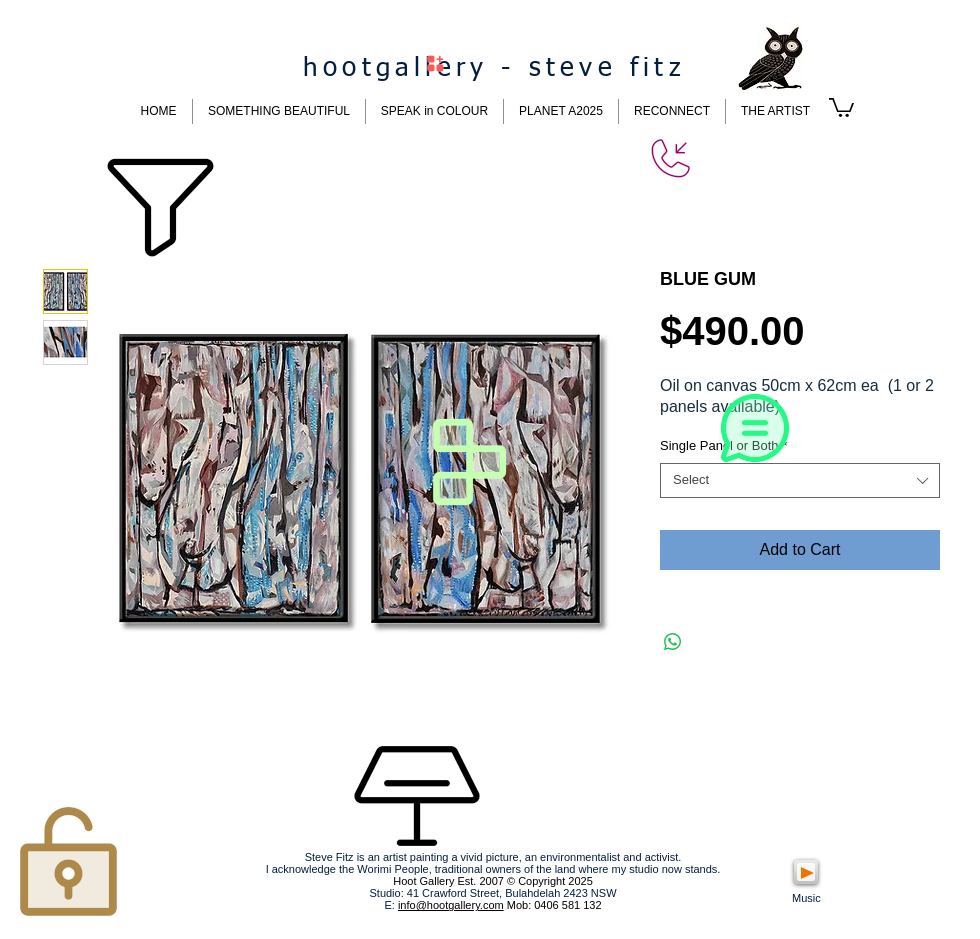 The width and height of the screenshot is (980, 939). Describe the element at coordinates (68, 867) in the screenshot. I see `unlock or access secured content` at that location.